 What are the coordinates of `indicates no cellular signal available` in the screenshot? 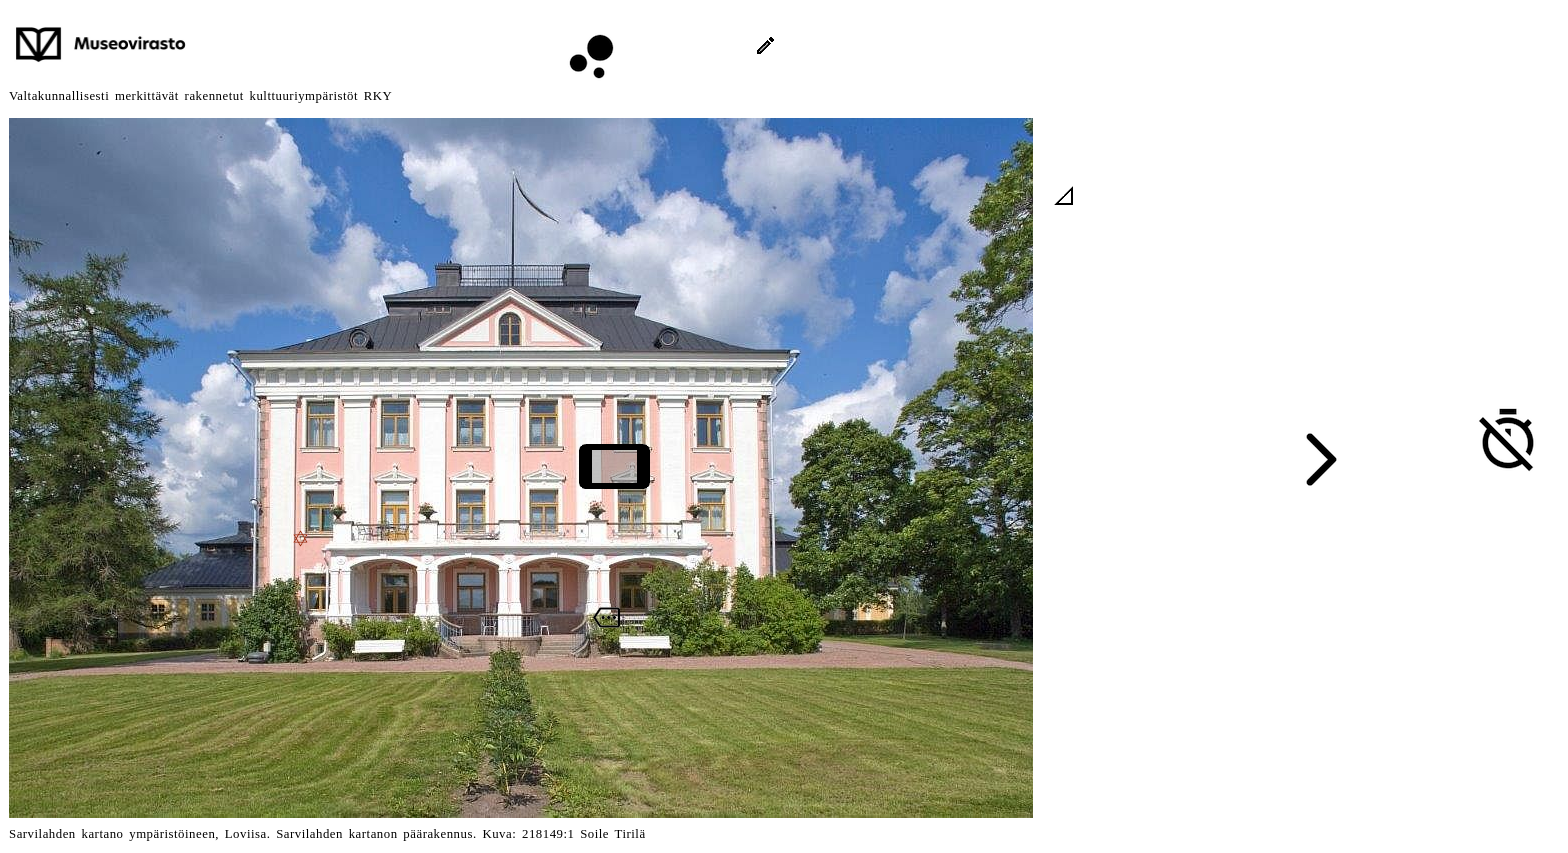 It's located at (1063, 195).